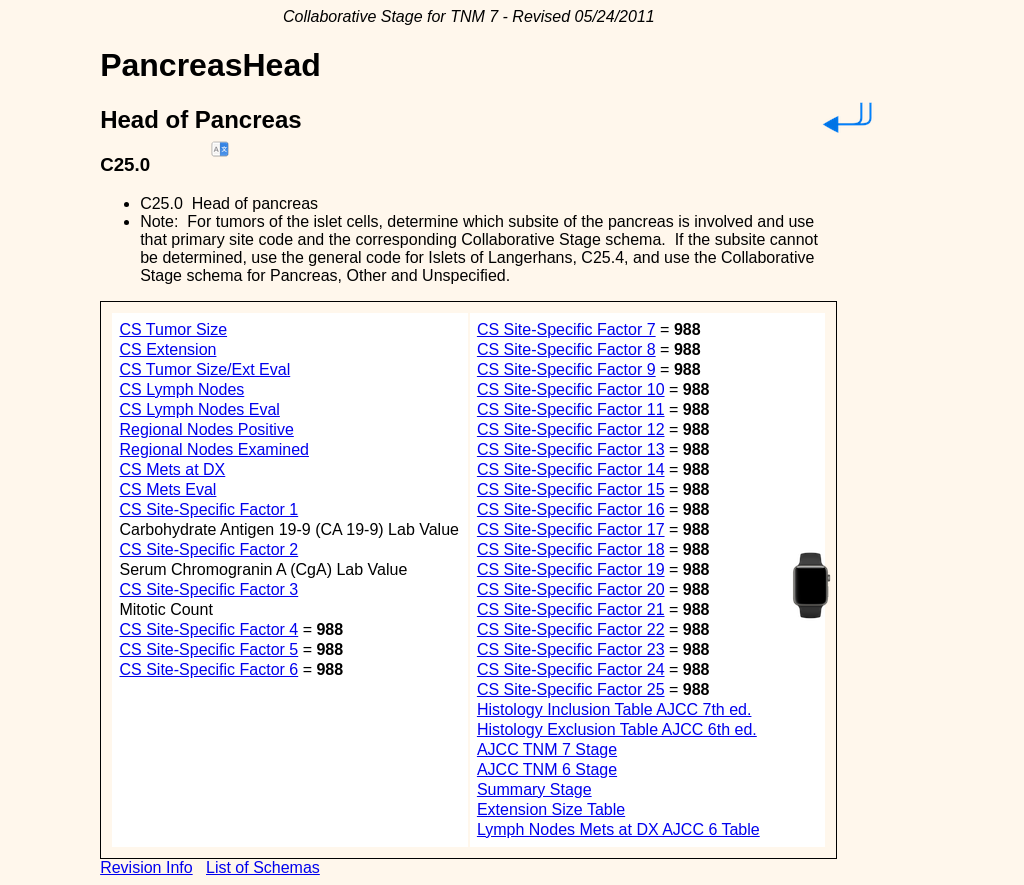  I want to click on access language and translation settings, so click(220, 149).